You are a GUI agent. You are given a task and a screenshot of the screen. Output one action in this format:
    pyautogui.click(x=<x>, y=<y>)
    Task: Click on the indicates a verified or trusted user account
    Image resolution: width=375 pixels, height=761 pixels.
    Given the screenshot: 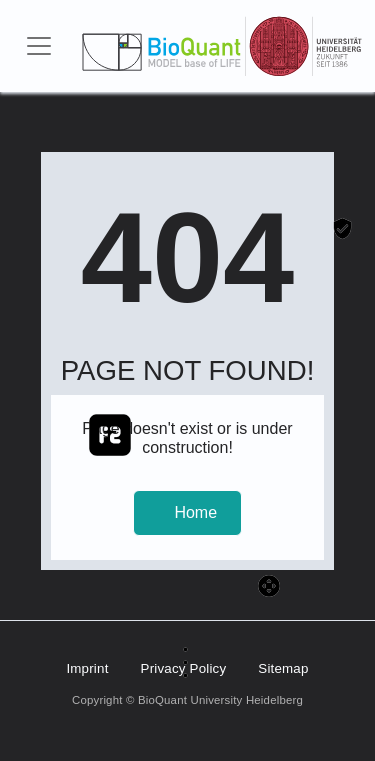 What is the action you would take?
    pyautogui.click(x=342, y=228)
    